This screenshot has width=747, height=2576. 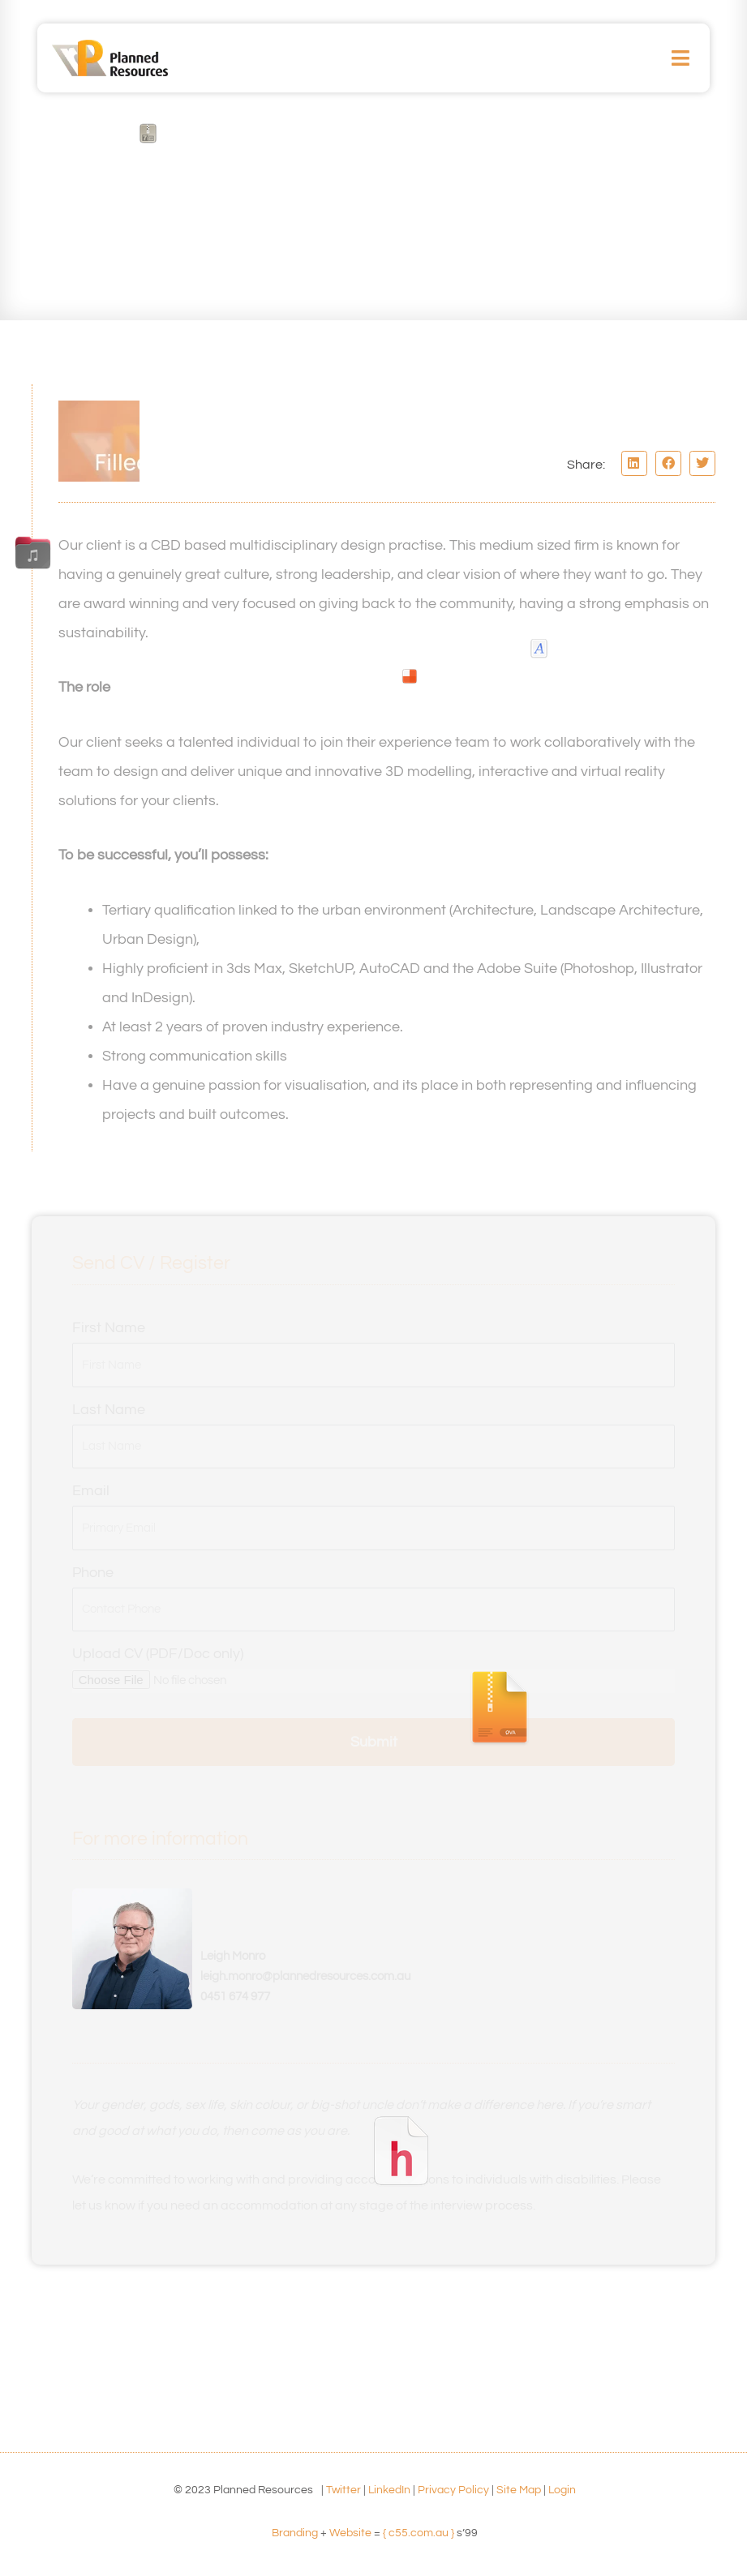 What do you see at coordinates (401, 2150) in the screenshot?
I see `c/c++ header file` at bounding box center [401, 2150].